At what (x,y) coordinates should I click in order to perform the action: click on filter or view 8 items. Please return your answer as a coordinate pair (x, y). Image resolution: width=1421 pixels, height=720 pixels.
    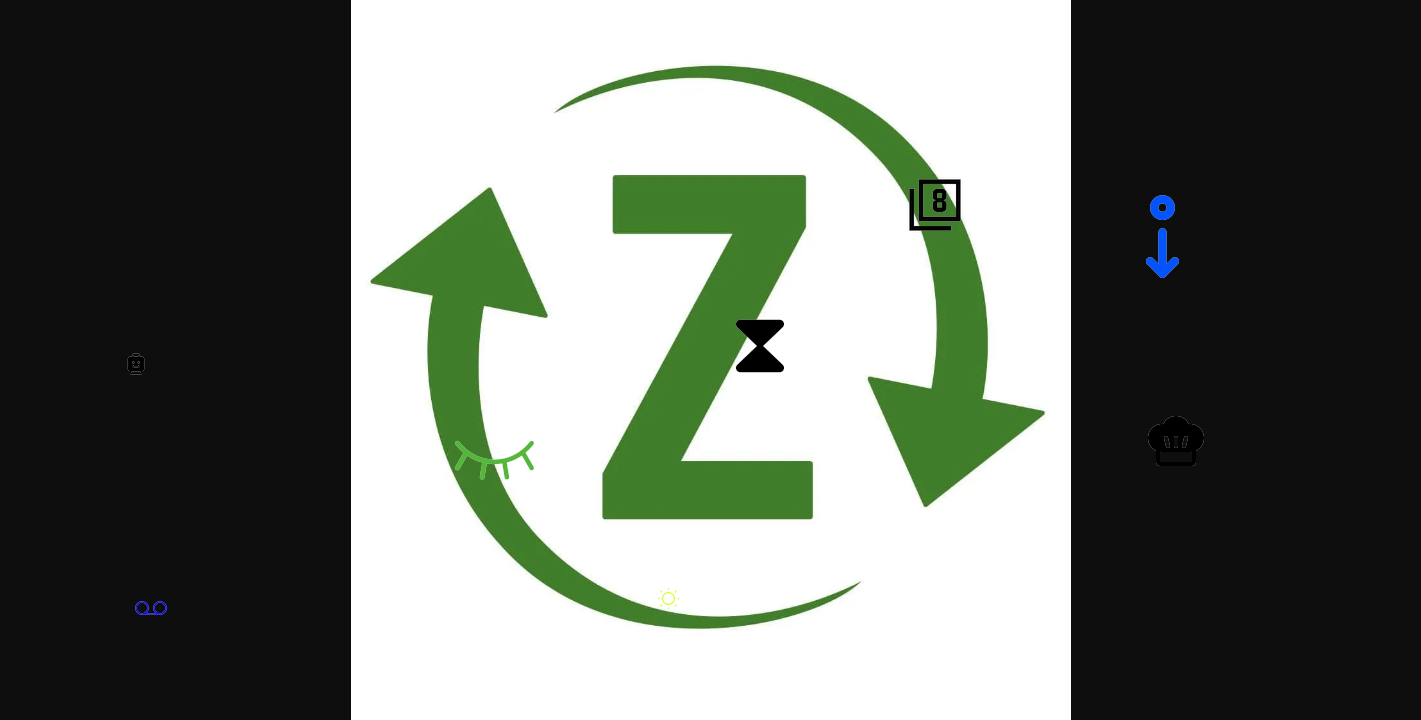
    Looking at the image, I should click on (935, 205).